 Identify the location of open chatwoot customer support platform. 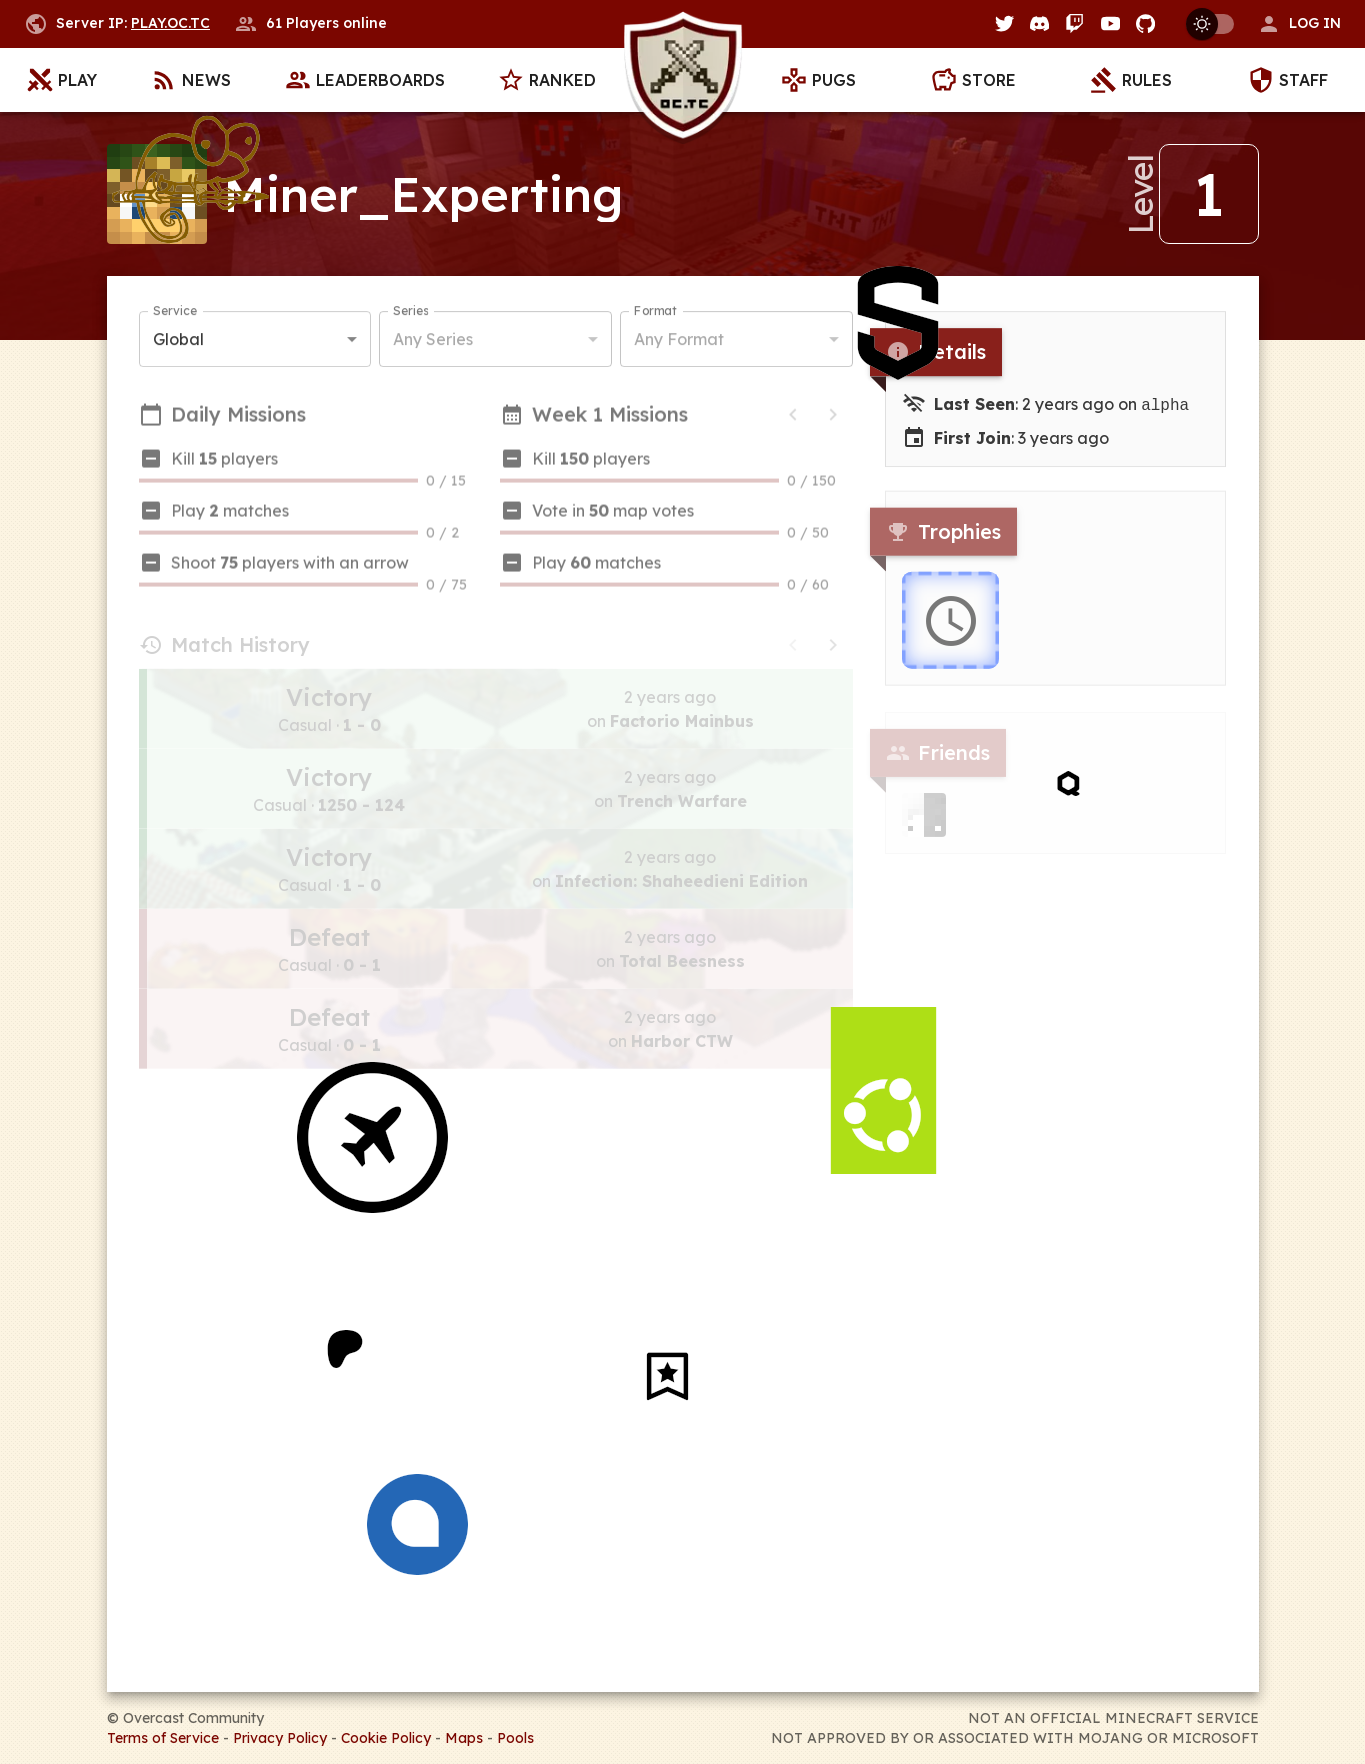
(417, 1524).